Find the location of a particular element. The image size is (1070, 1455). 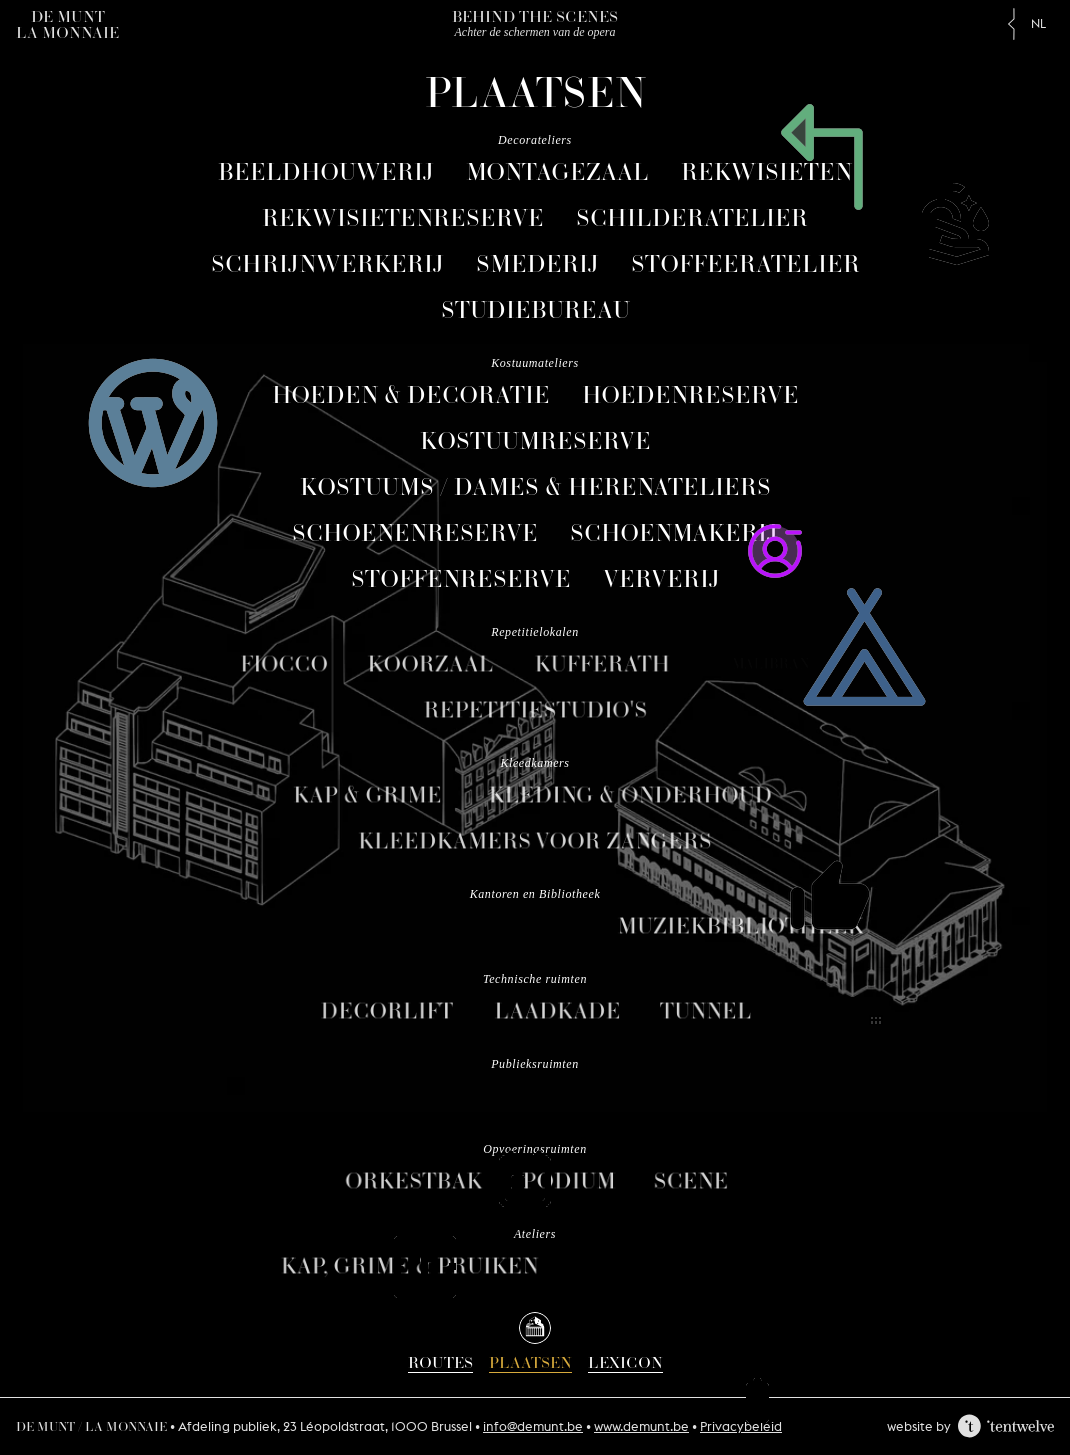

view camping or outdoor accommodations is located at coordinates (864, 653).